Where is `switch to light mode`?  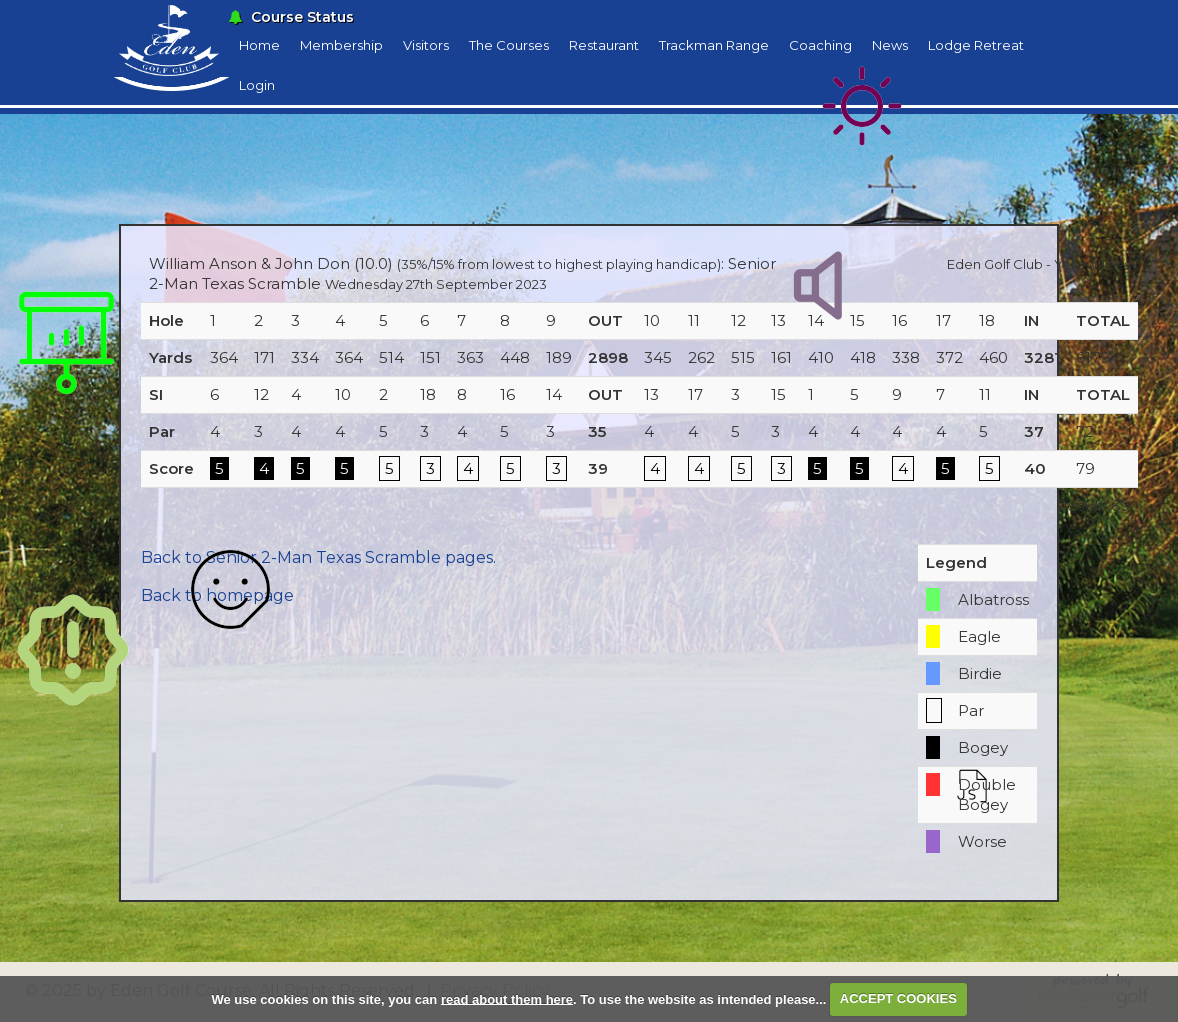 switch to light mode is located at coordinates (862, 106).